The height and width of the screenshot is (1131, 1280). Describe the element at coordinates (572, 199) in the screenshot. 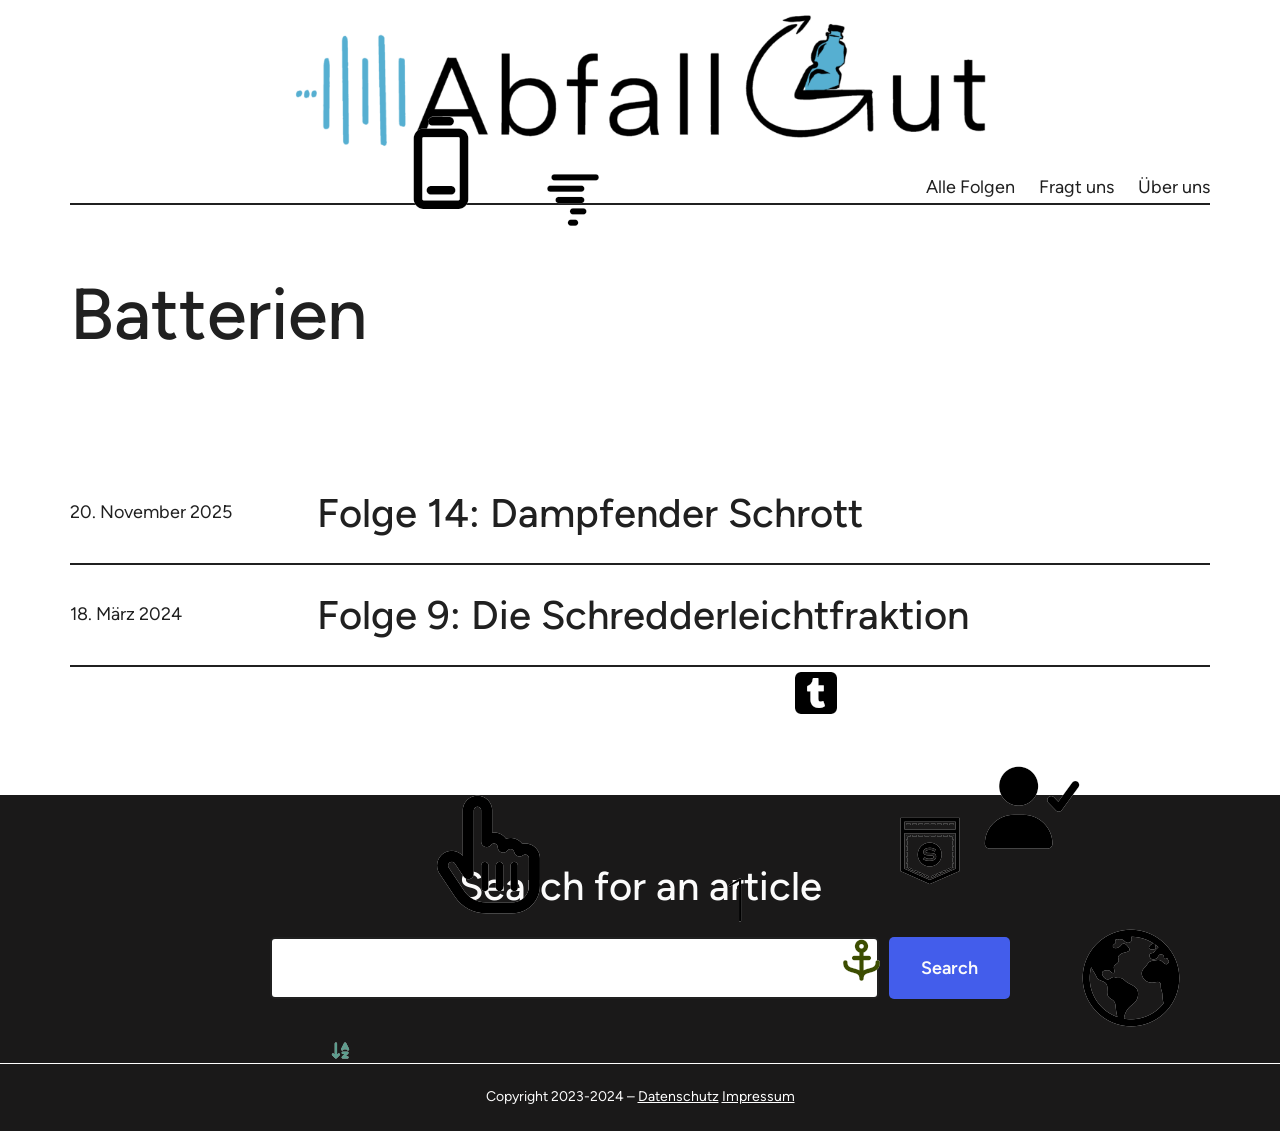

I see `indicates severe weather alert or tornado warning` at that location.